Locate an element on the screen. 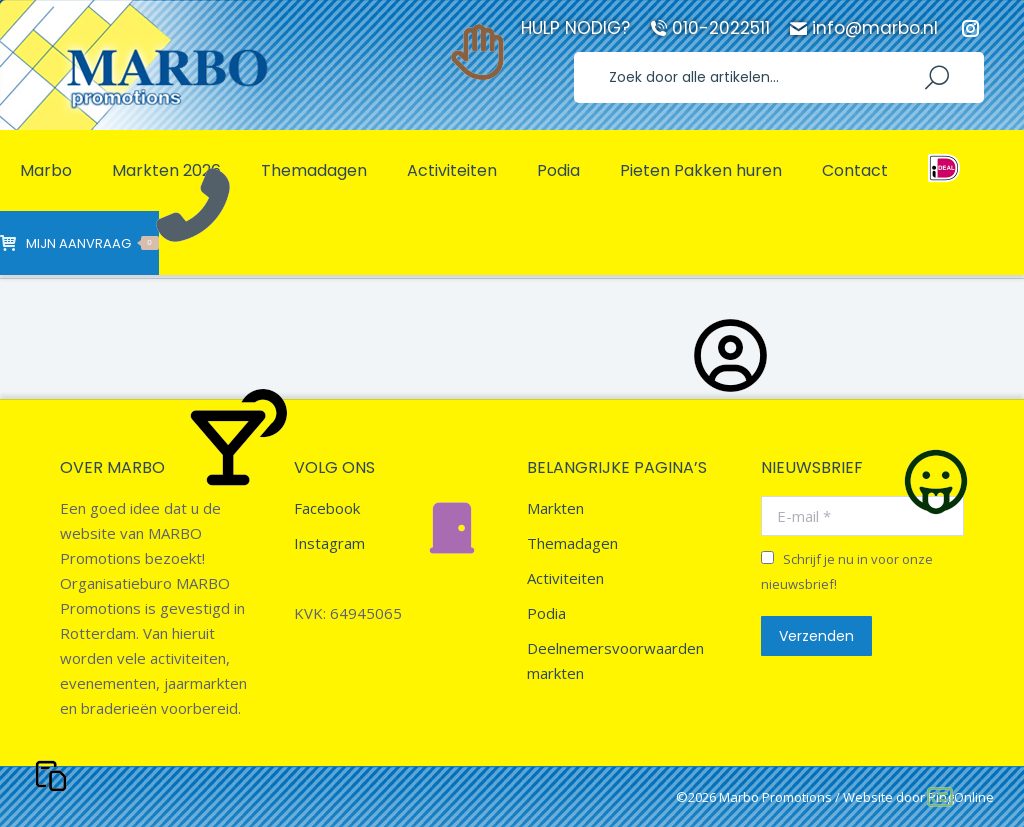 The height and width of the screenshot is (827, 1024). browse cocktail recipes or drink menu is located at coordinates (233, 442).